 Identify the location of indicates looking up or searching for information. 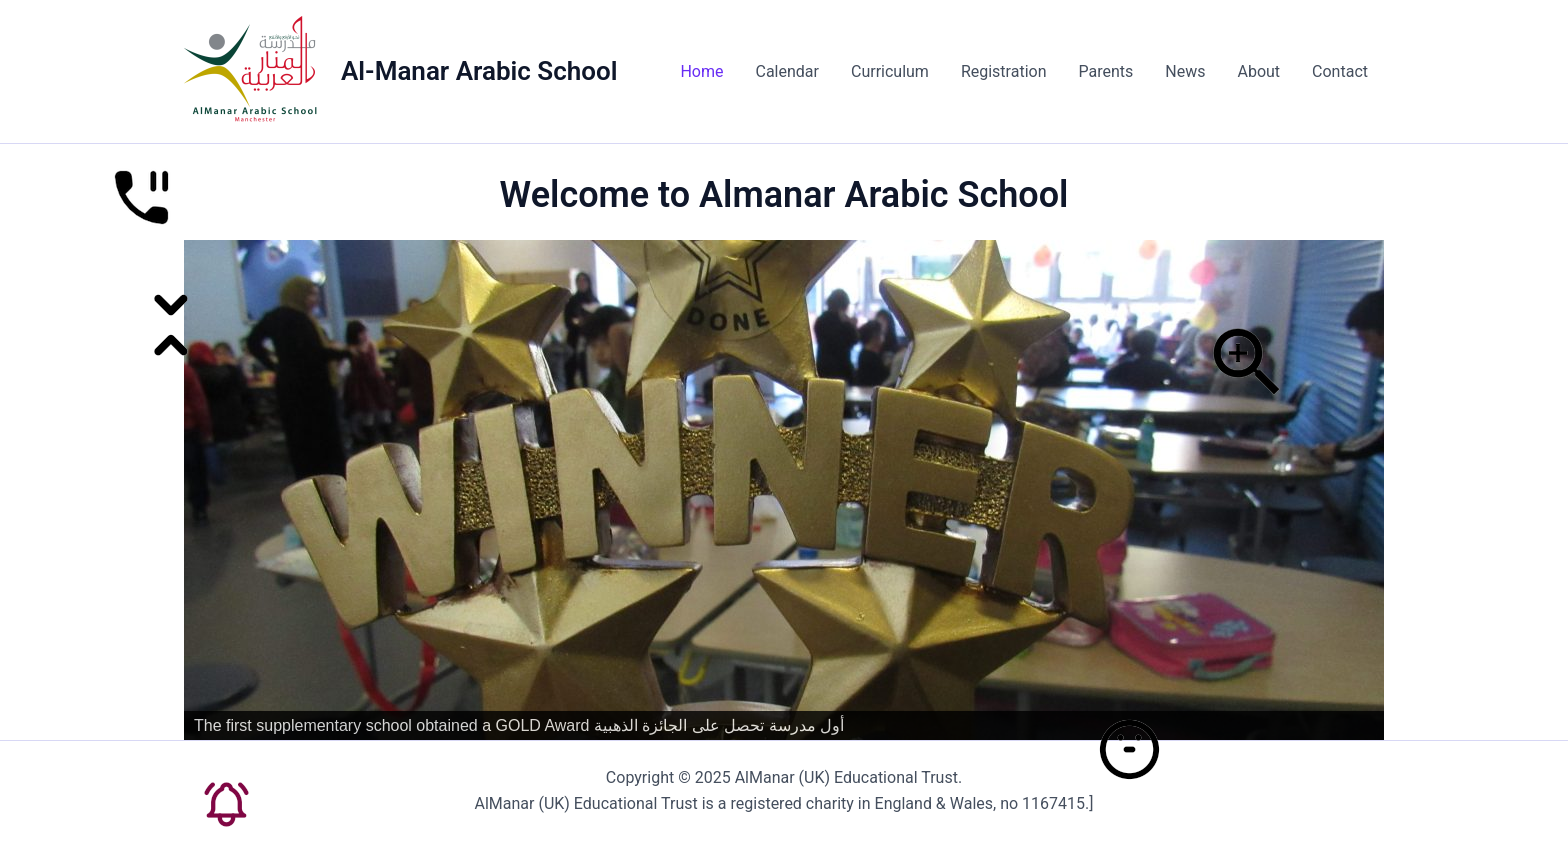
(1129, 749).